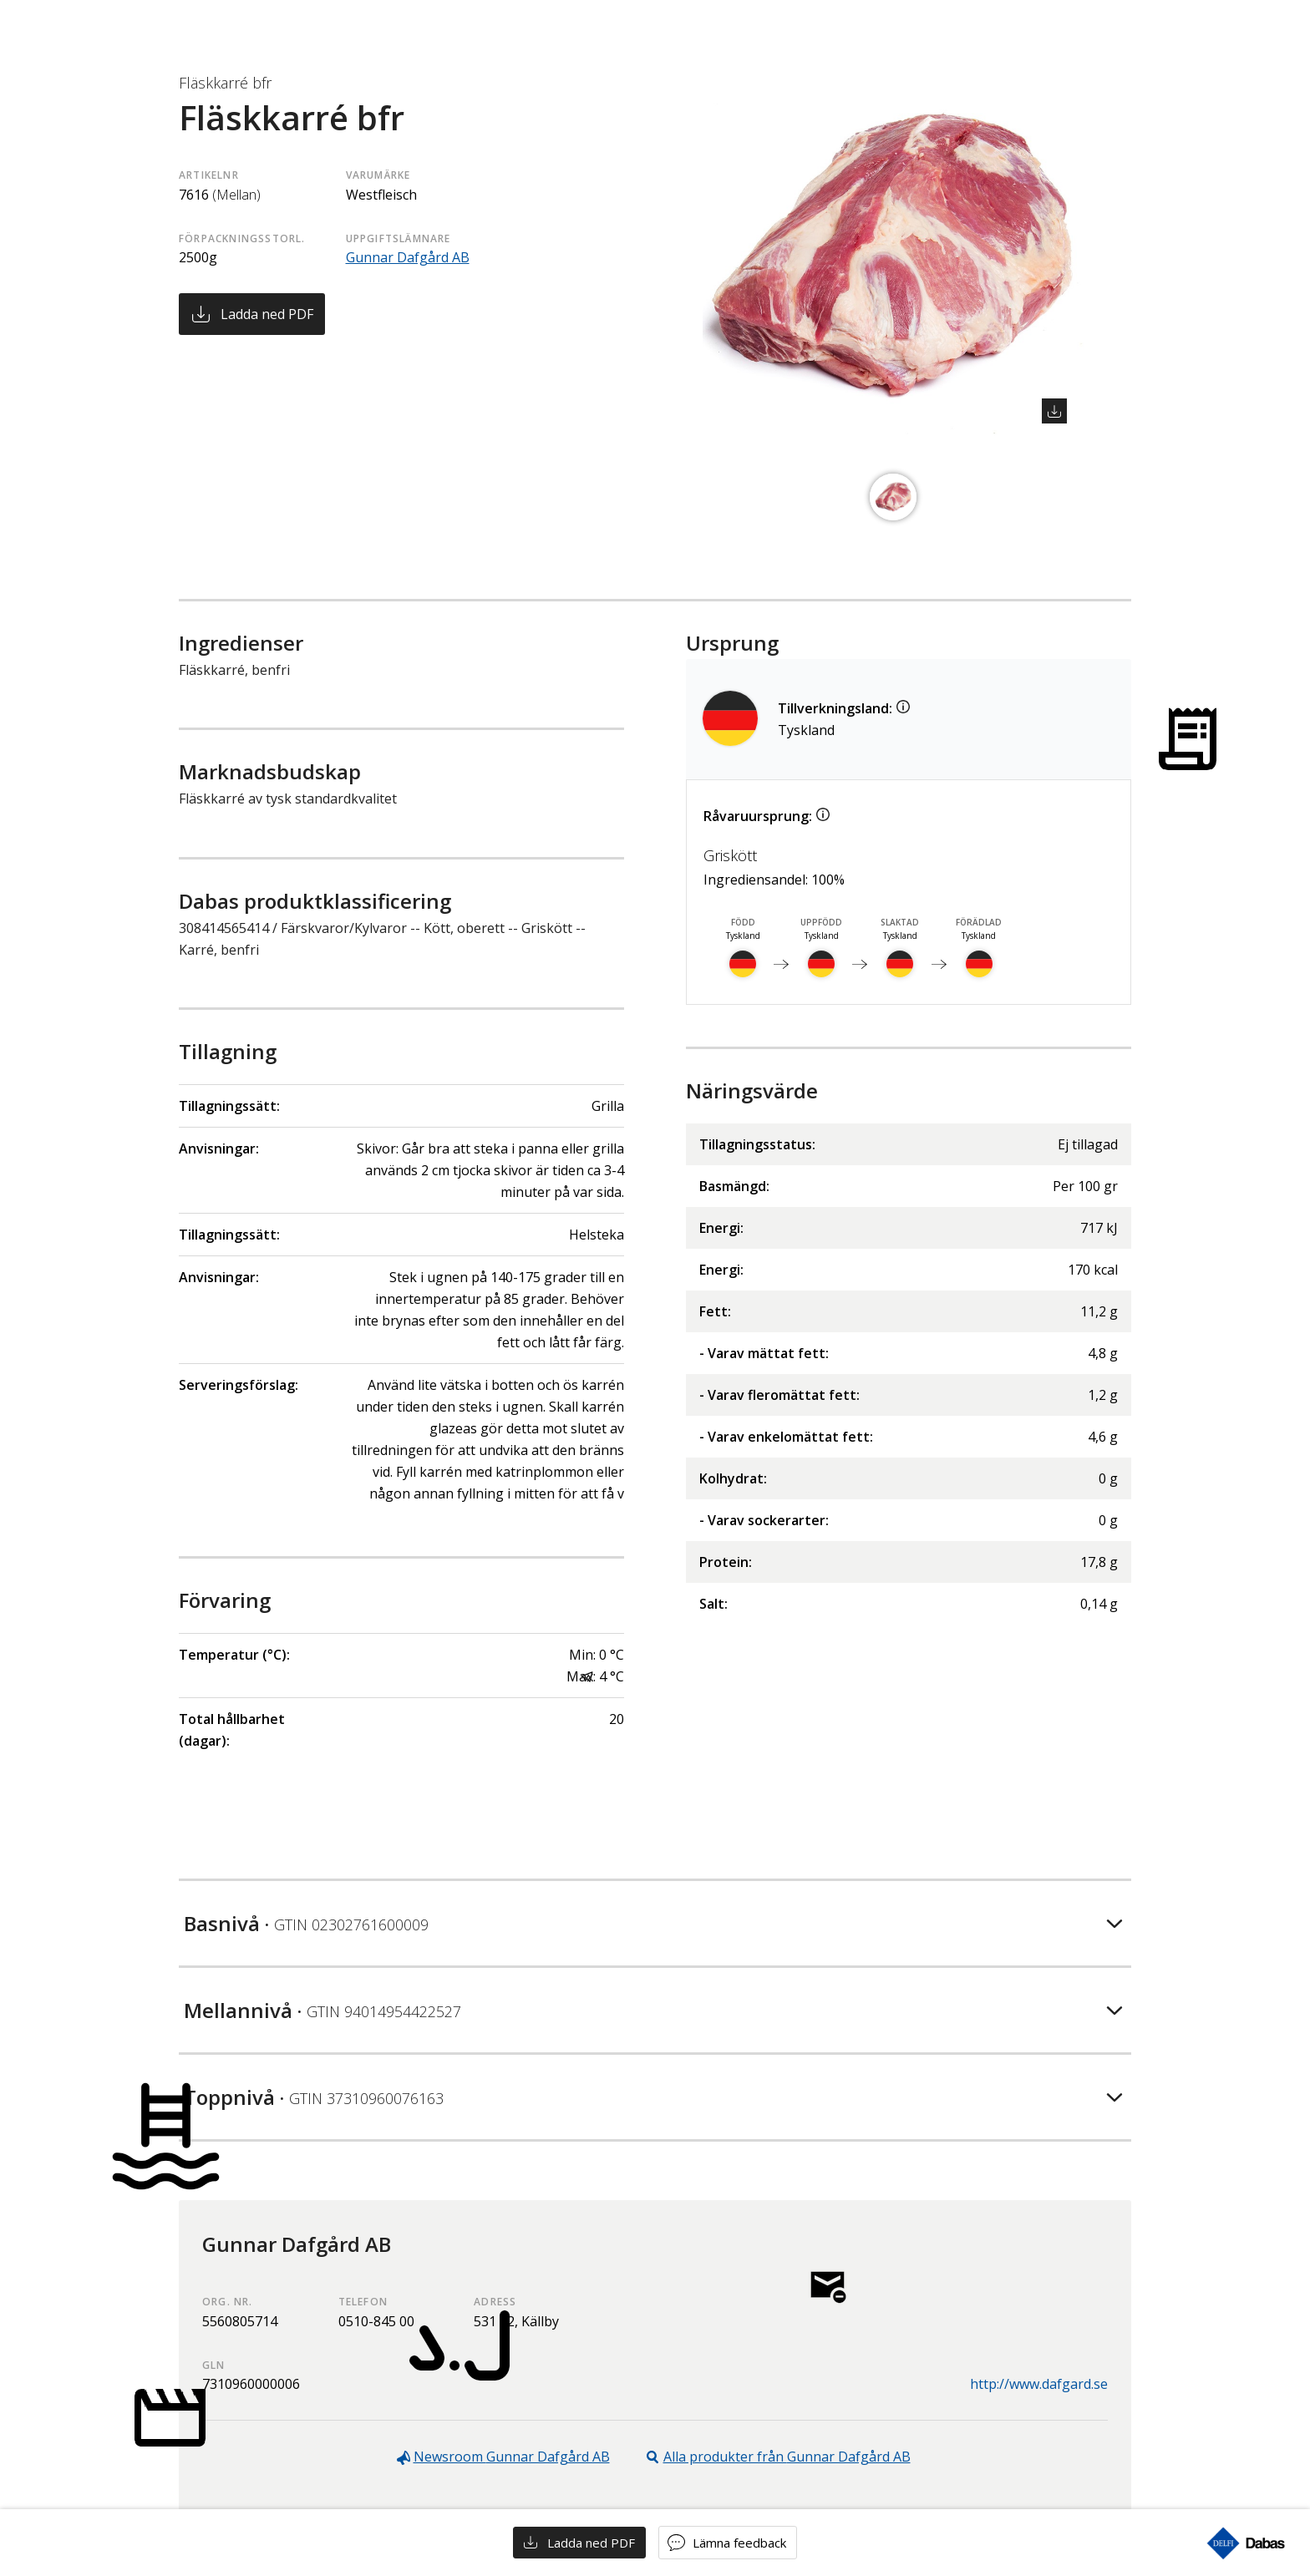 This screenshot has width=1310, height=2576. What do you see at coordinates (586, 1676) in the screenshot?
I see `open telegram messaging app` at bounding box center [586, 1676].